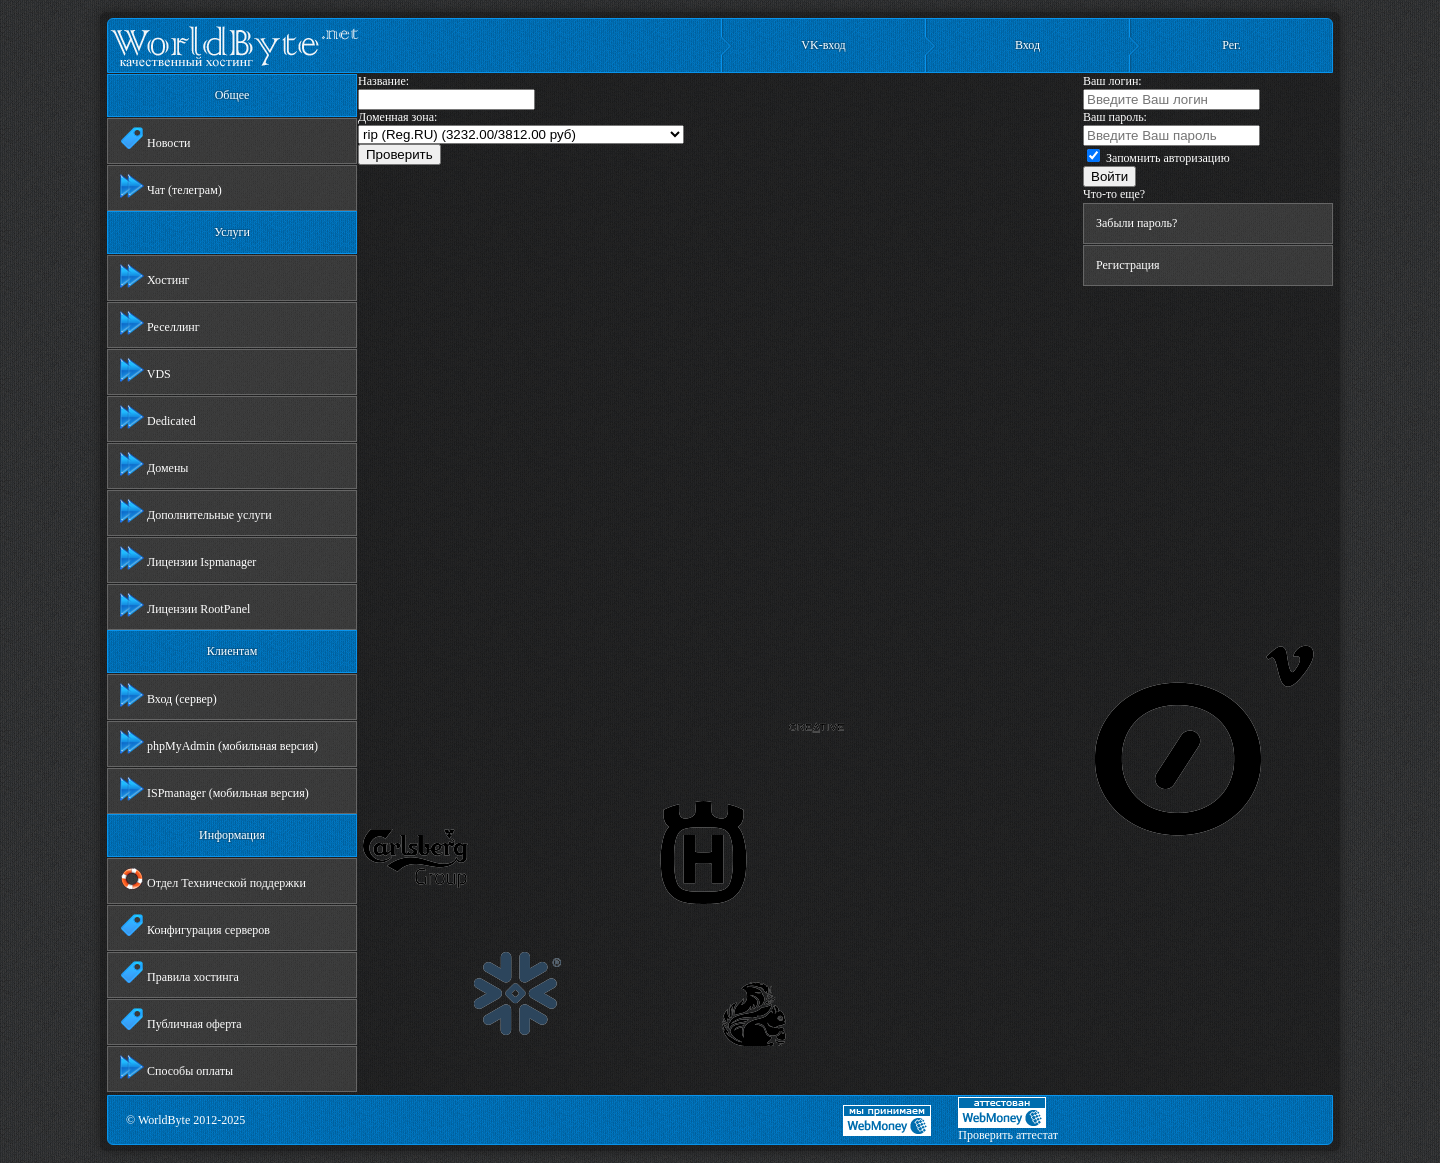  Describe the element at coordinates (1291, 666) in the screenshot. I see `open the Vimeo app` at that location.